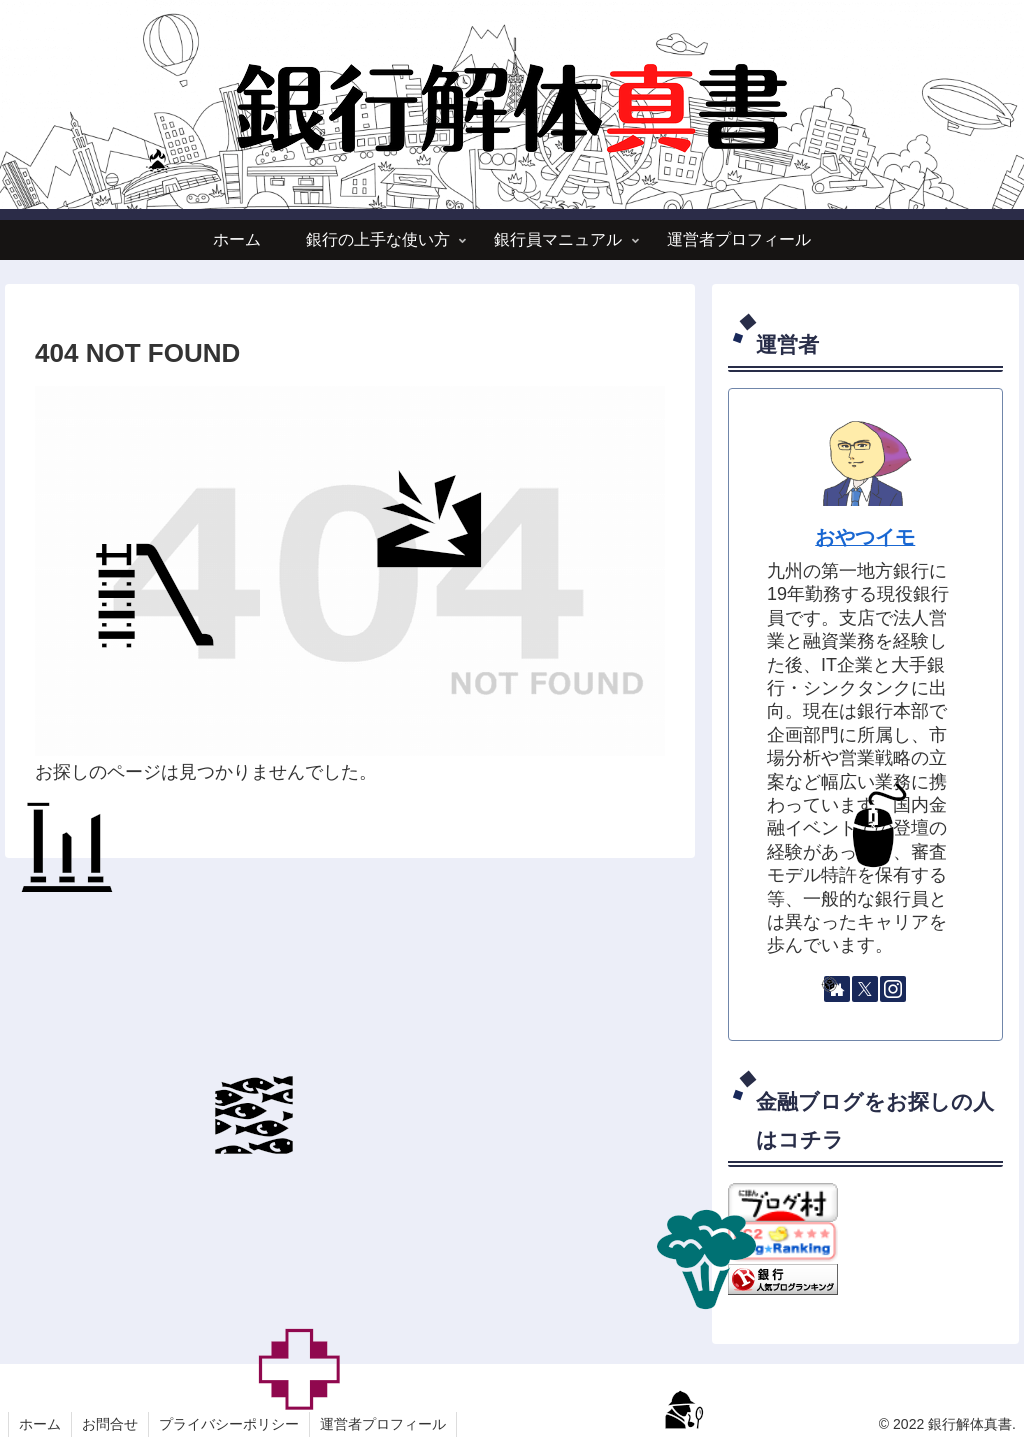 The width and height of the screenshot is (1024, 1453). Describe the element at coordinates (878, 827) in the screenshot. I see `indicates mouse input or cursor control settings` at that location.